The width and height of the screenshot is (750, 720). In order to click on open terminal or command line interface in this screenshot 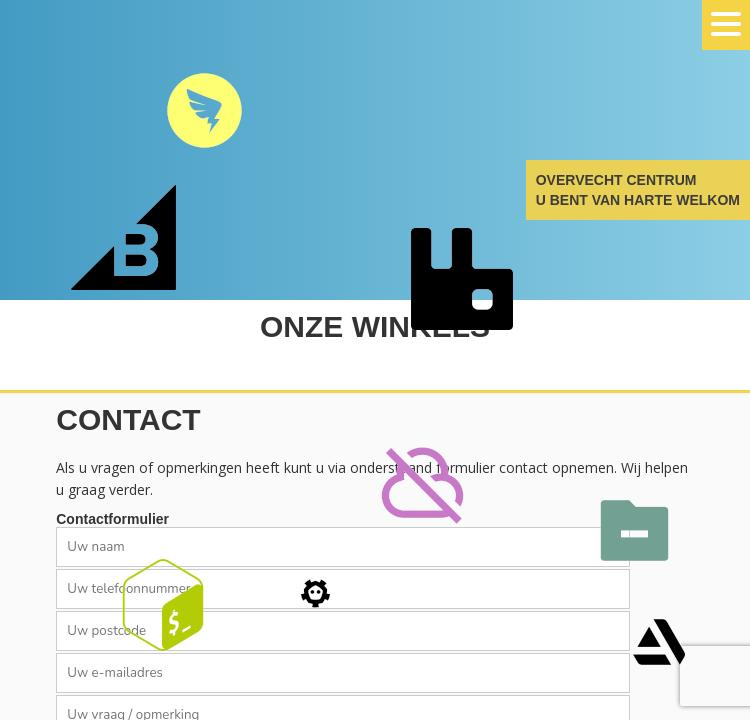, I will do `click(163, 605)`.